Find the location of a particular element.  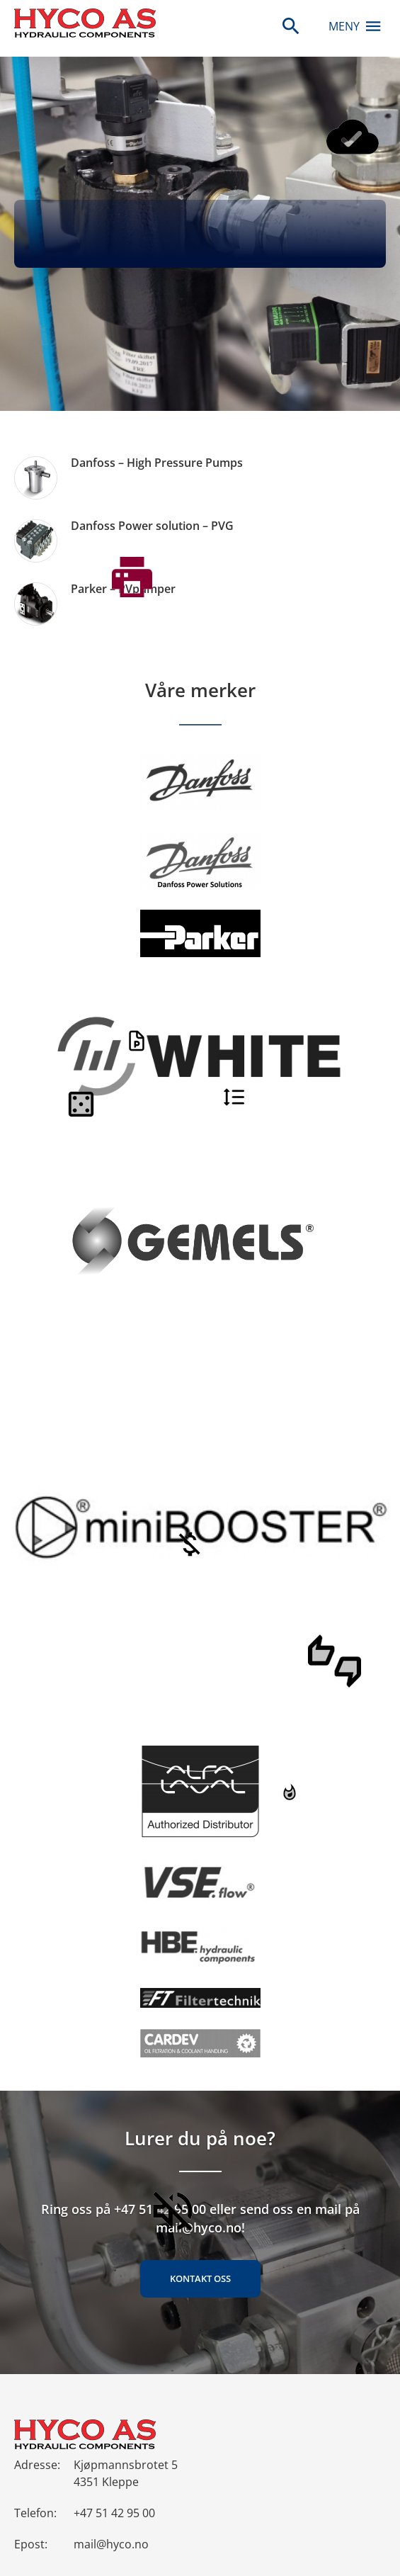

indicates no cost or free item is located at coordinates (189, 1544).